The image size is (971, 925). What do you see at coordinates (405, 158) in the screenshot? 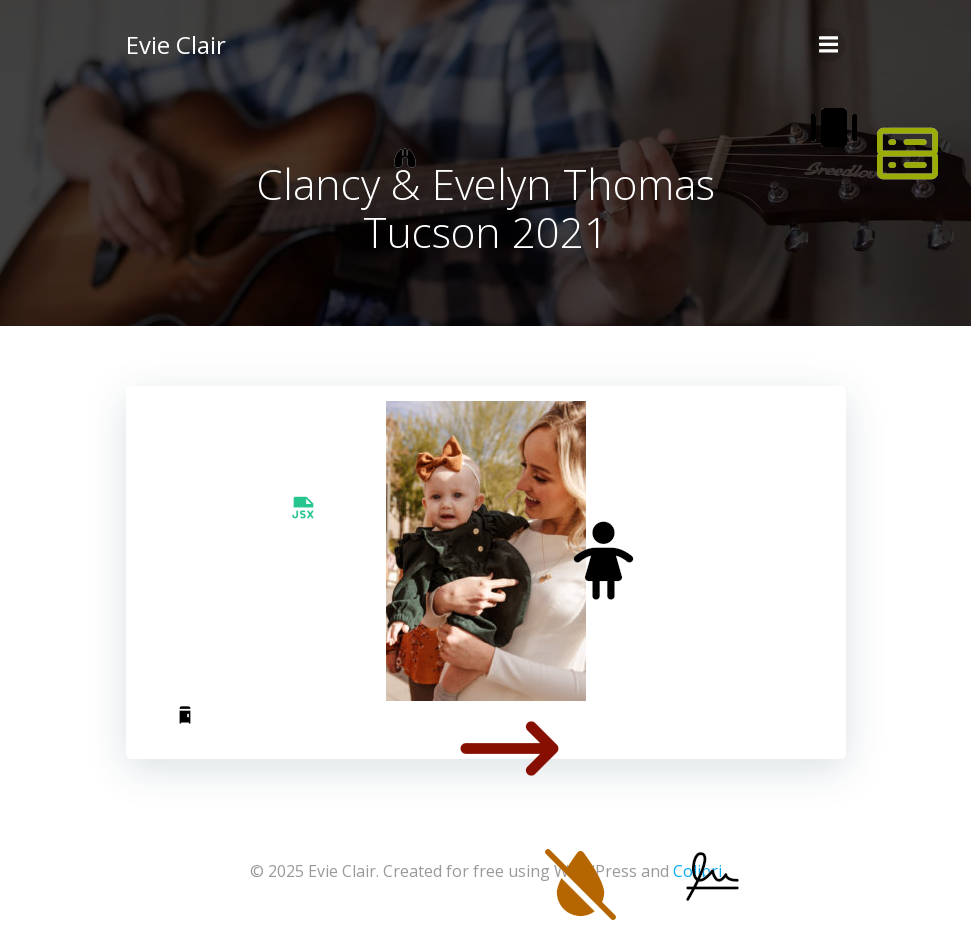
I see `access respiratory health information` at bounding box center [405, 158].